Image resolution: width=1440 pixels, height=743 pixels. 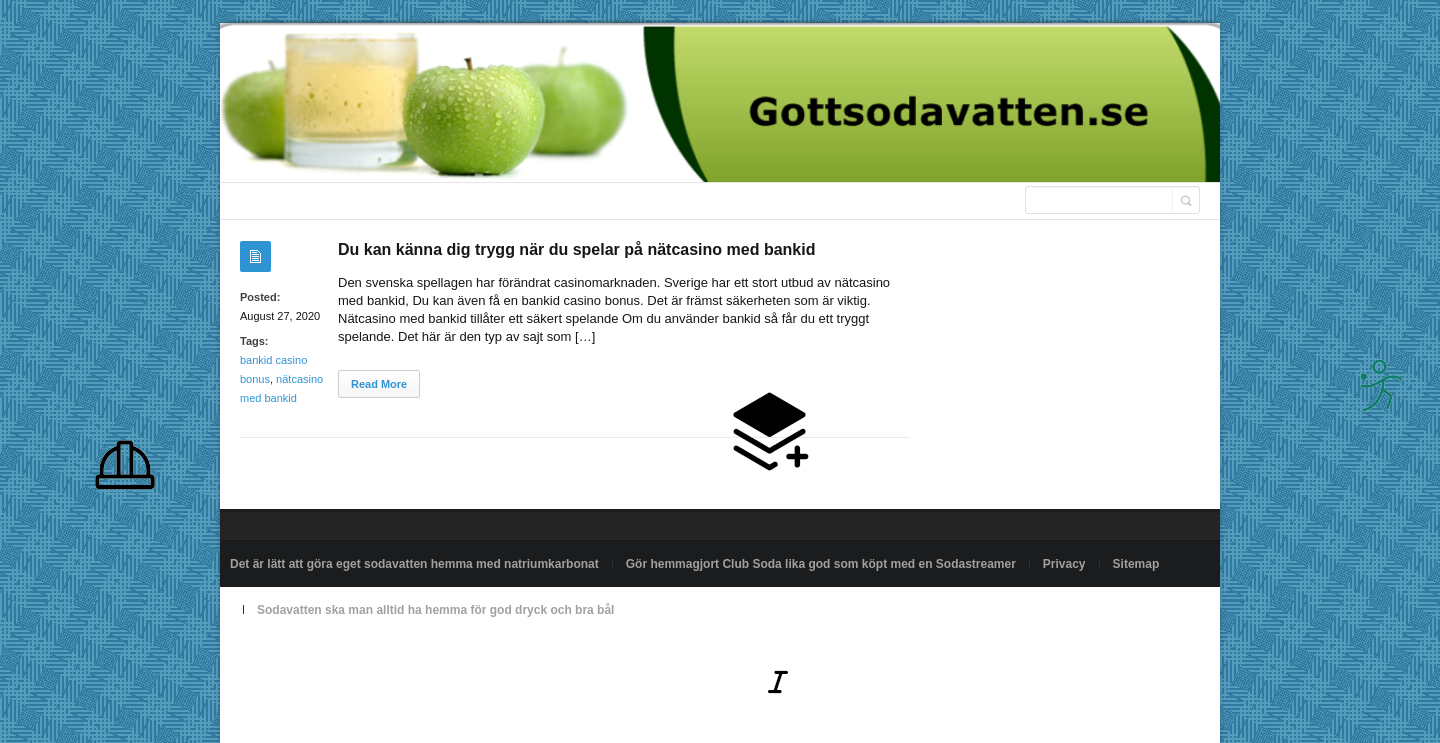 I want to click on throw or discard an item, so click(x=1379, y=384).